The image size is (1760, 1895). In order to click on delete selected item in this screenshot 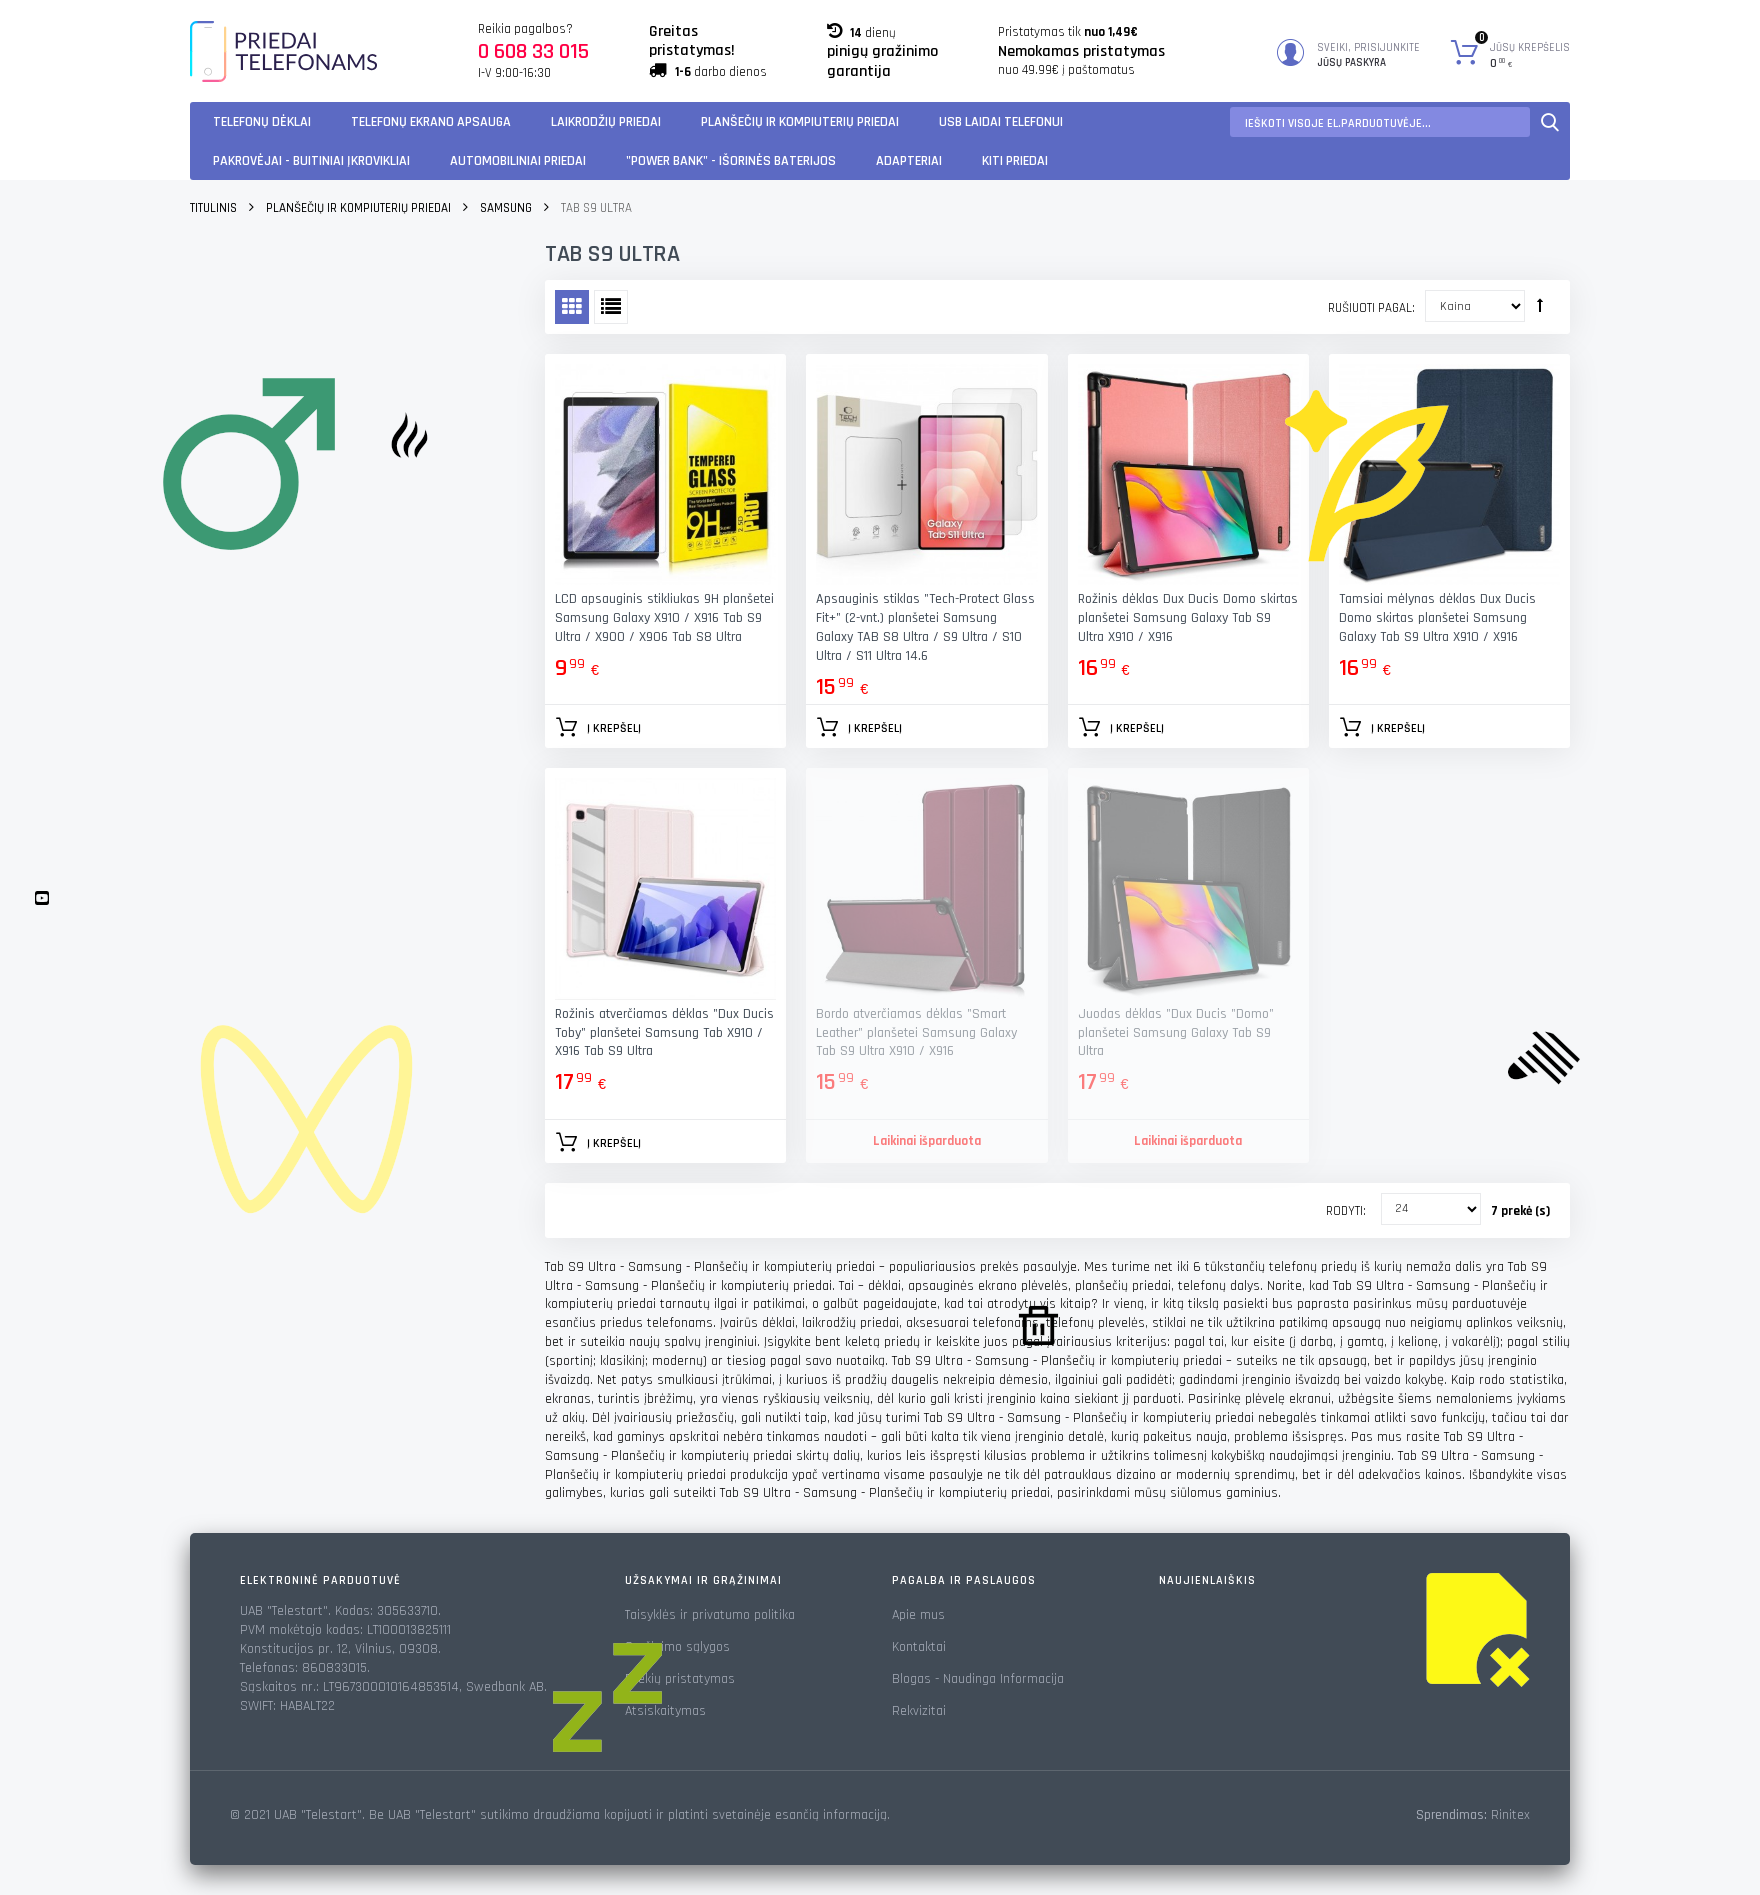, I will do `click(1038, 1325)`.